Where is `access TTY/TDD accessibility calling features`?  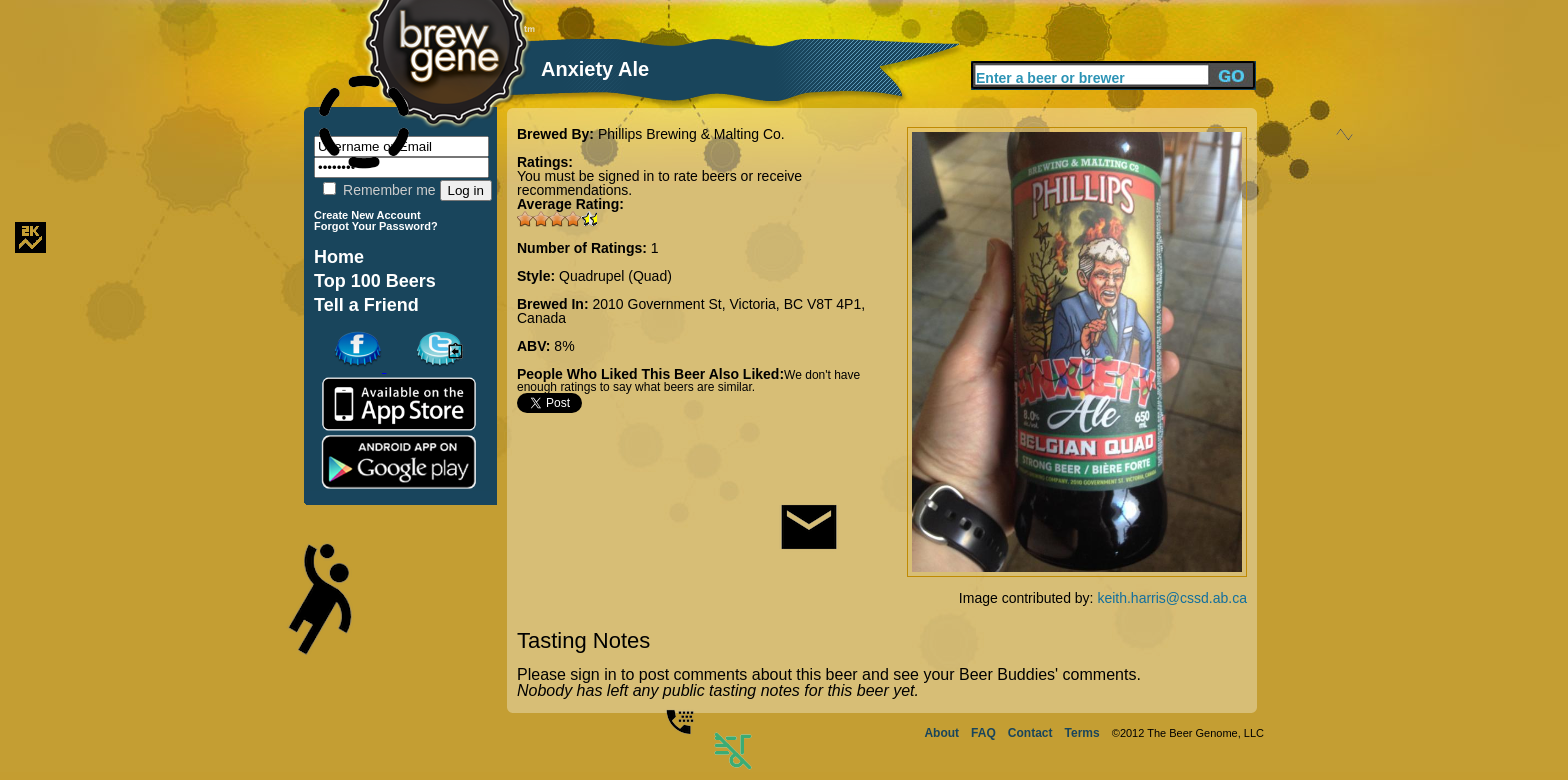
access TTY/TDD accessibility calling features is located at coordinates (680, 722).